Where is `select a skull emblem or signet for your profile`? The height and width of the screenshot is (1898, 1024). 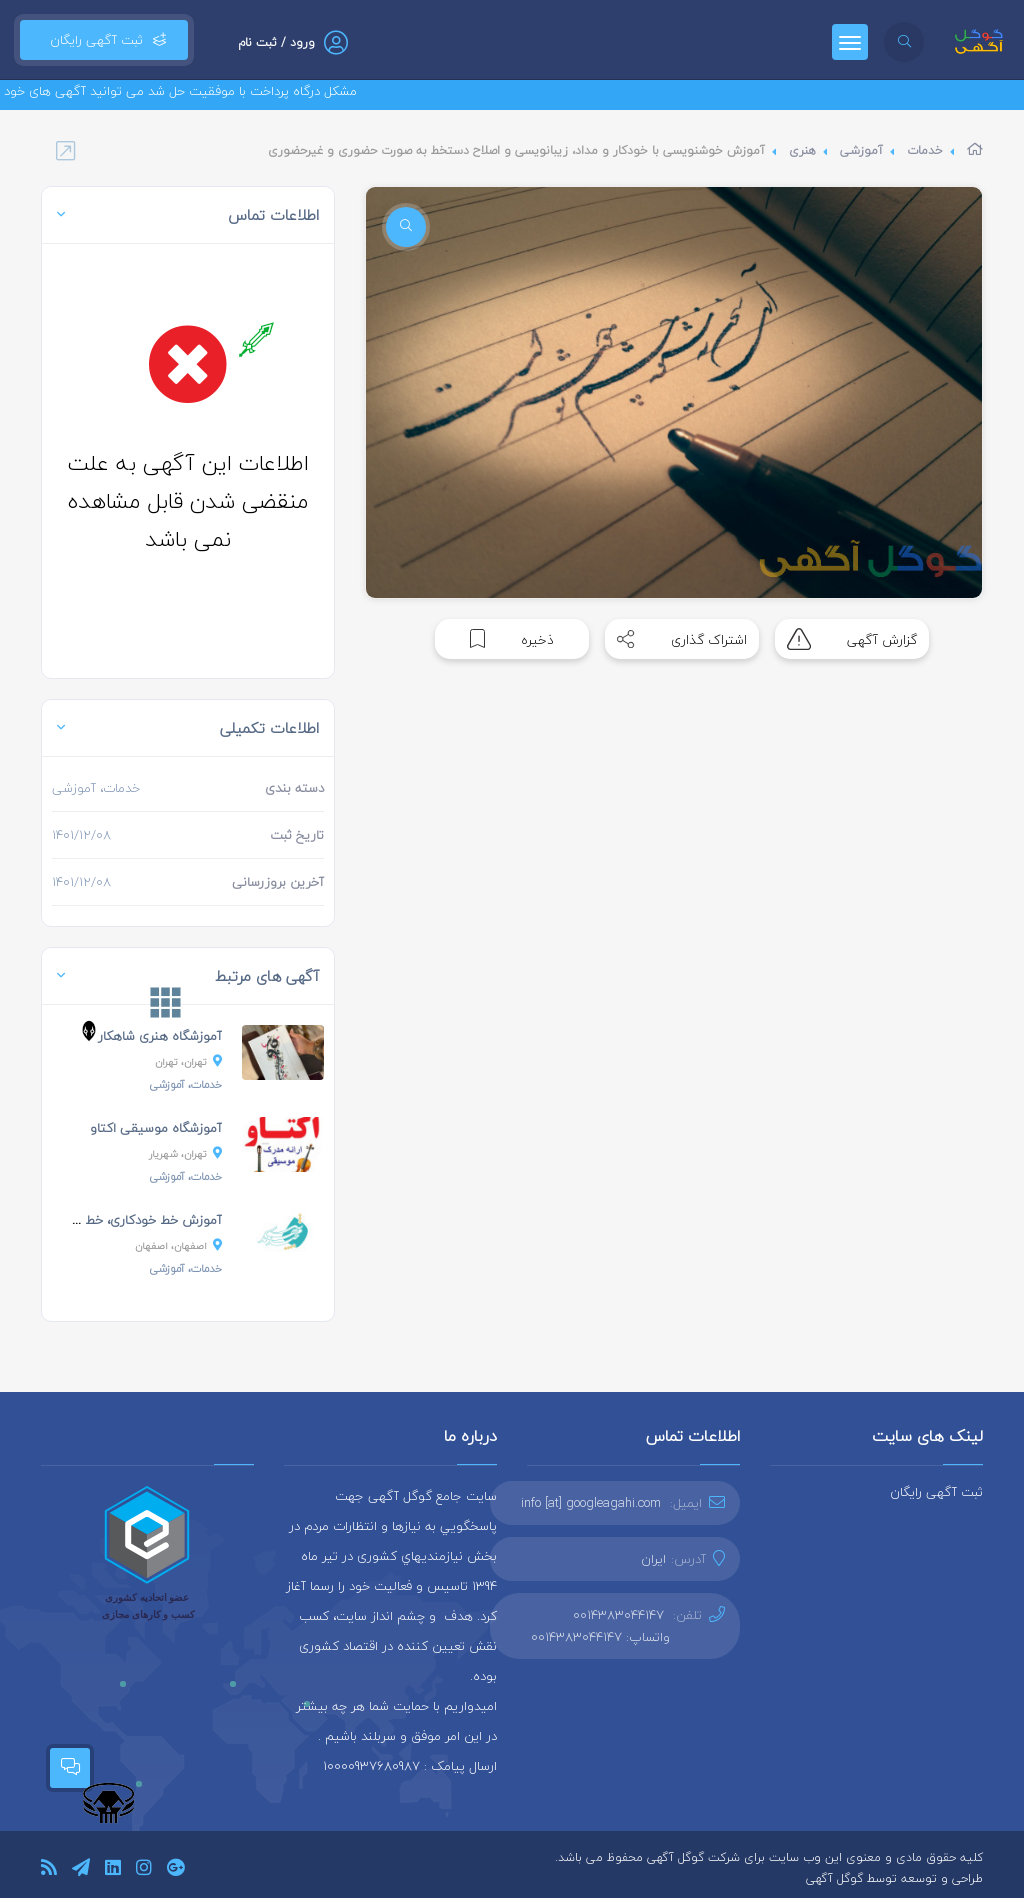 select a skull emblem or signet for your profile is located at coordinates (108, 1803).